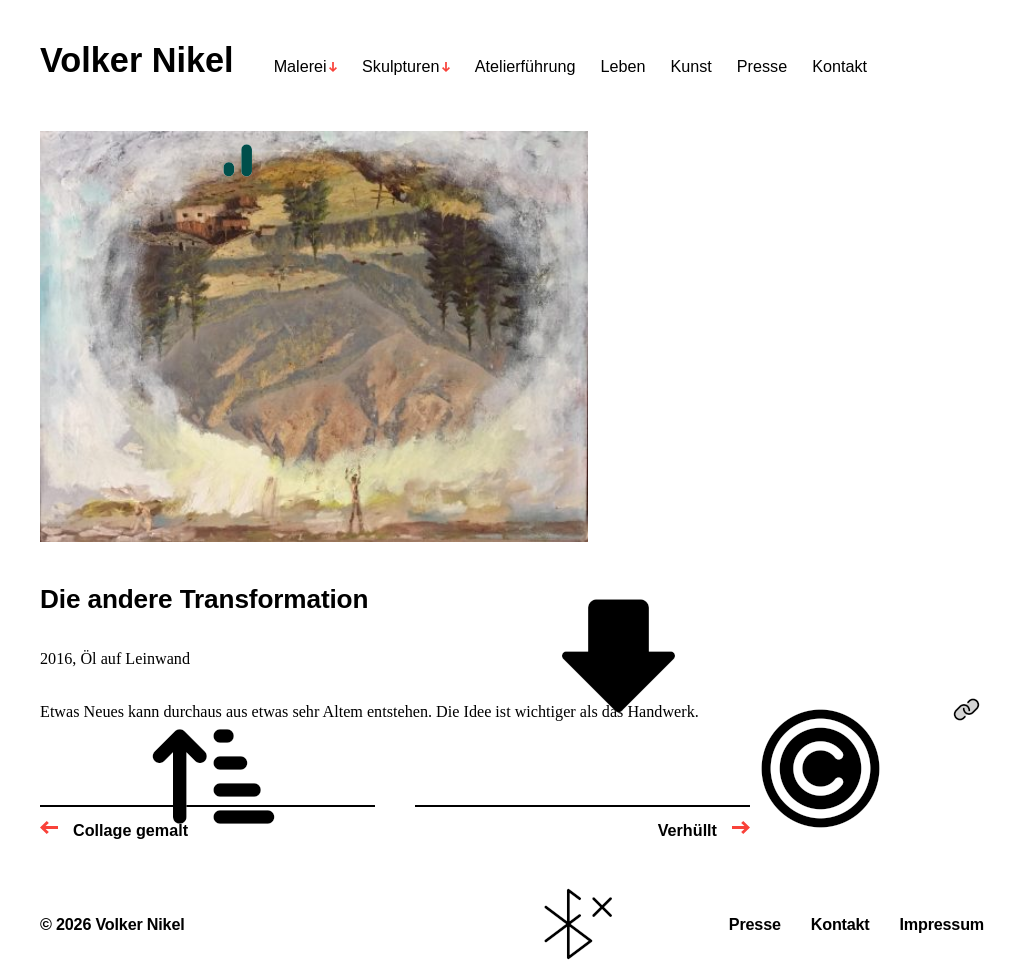 This screenshot has width=1024, height=978. Describe the element at coordinates (268, 139) in the screenshot. I see `indicates weak cellular signal strength` at that location.